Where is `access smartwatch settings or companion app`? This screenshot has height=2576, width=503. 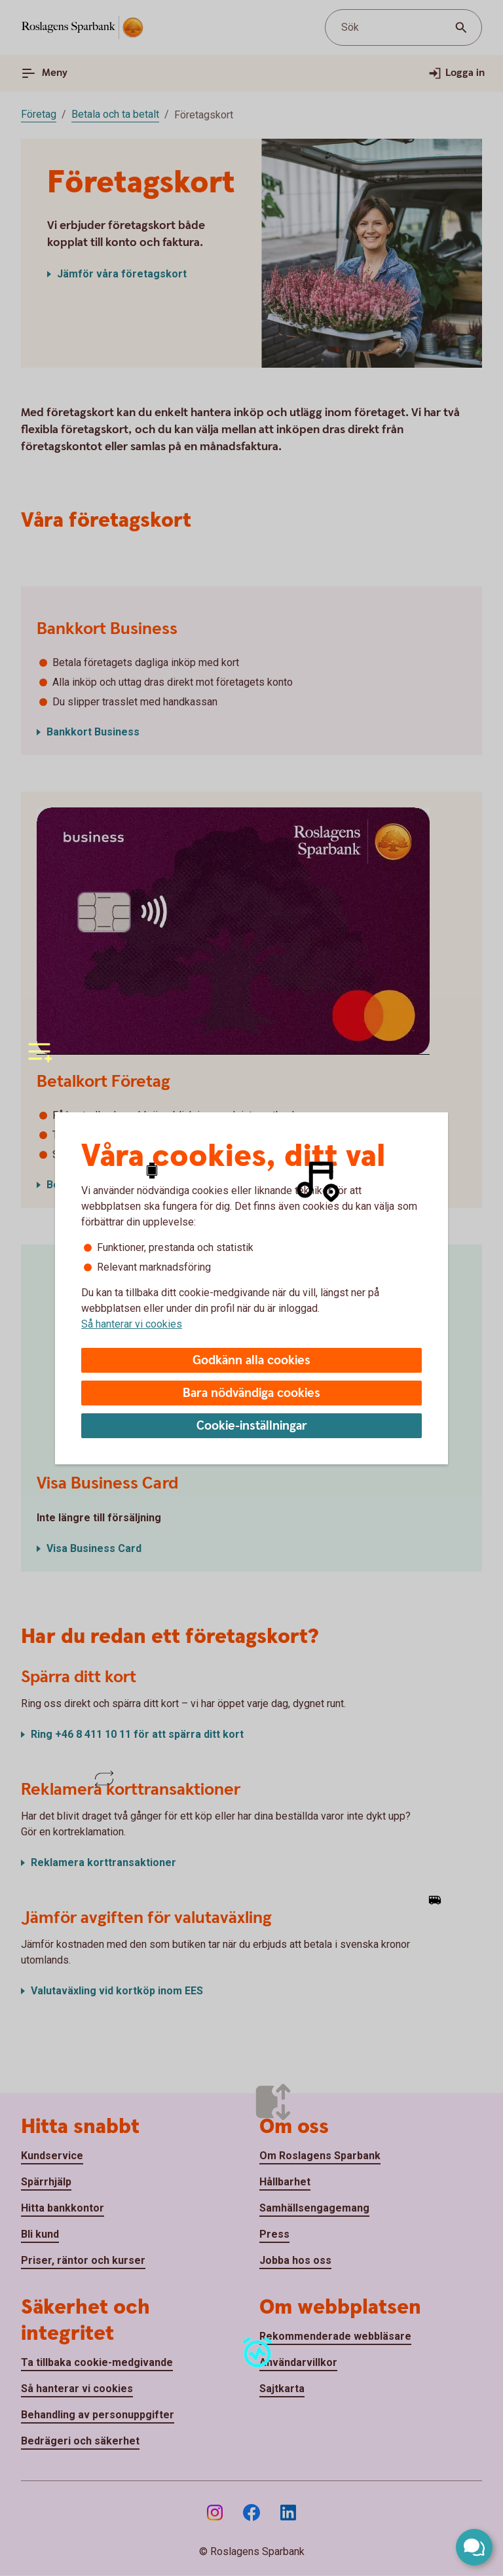
access smartwatch settings or companion app is located at coordinates (152, 1171).